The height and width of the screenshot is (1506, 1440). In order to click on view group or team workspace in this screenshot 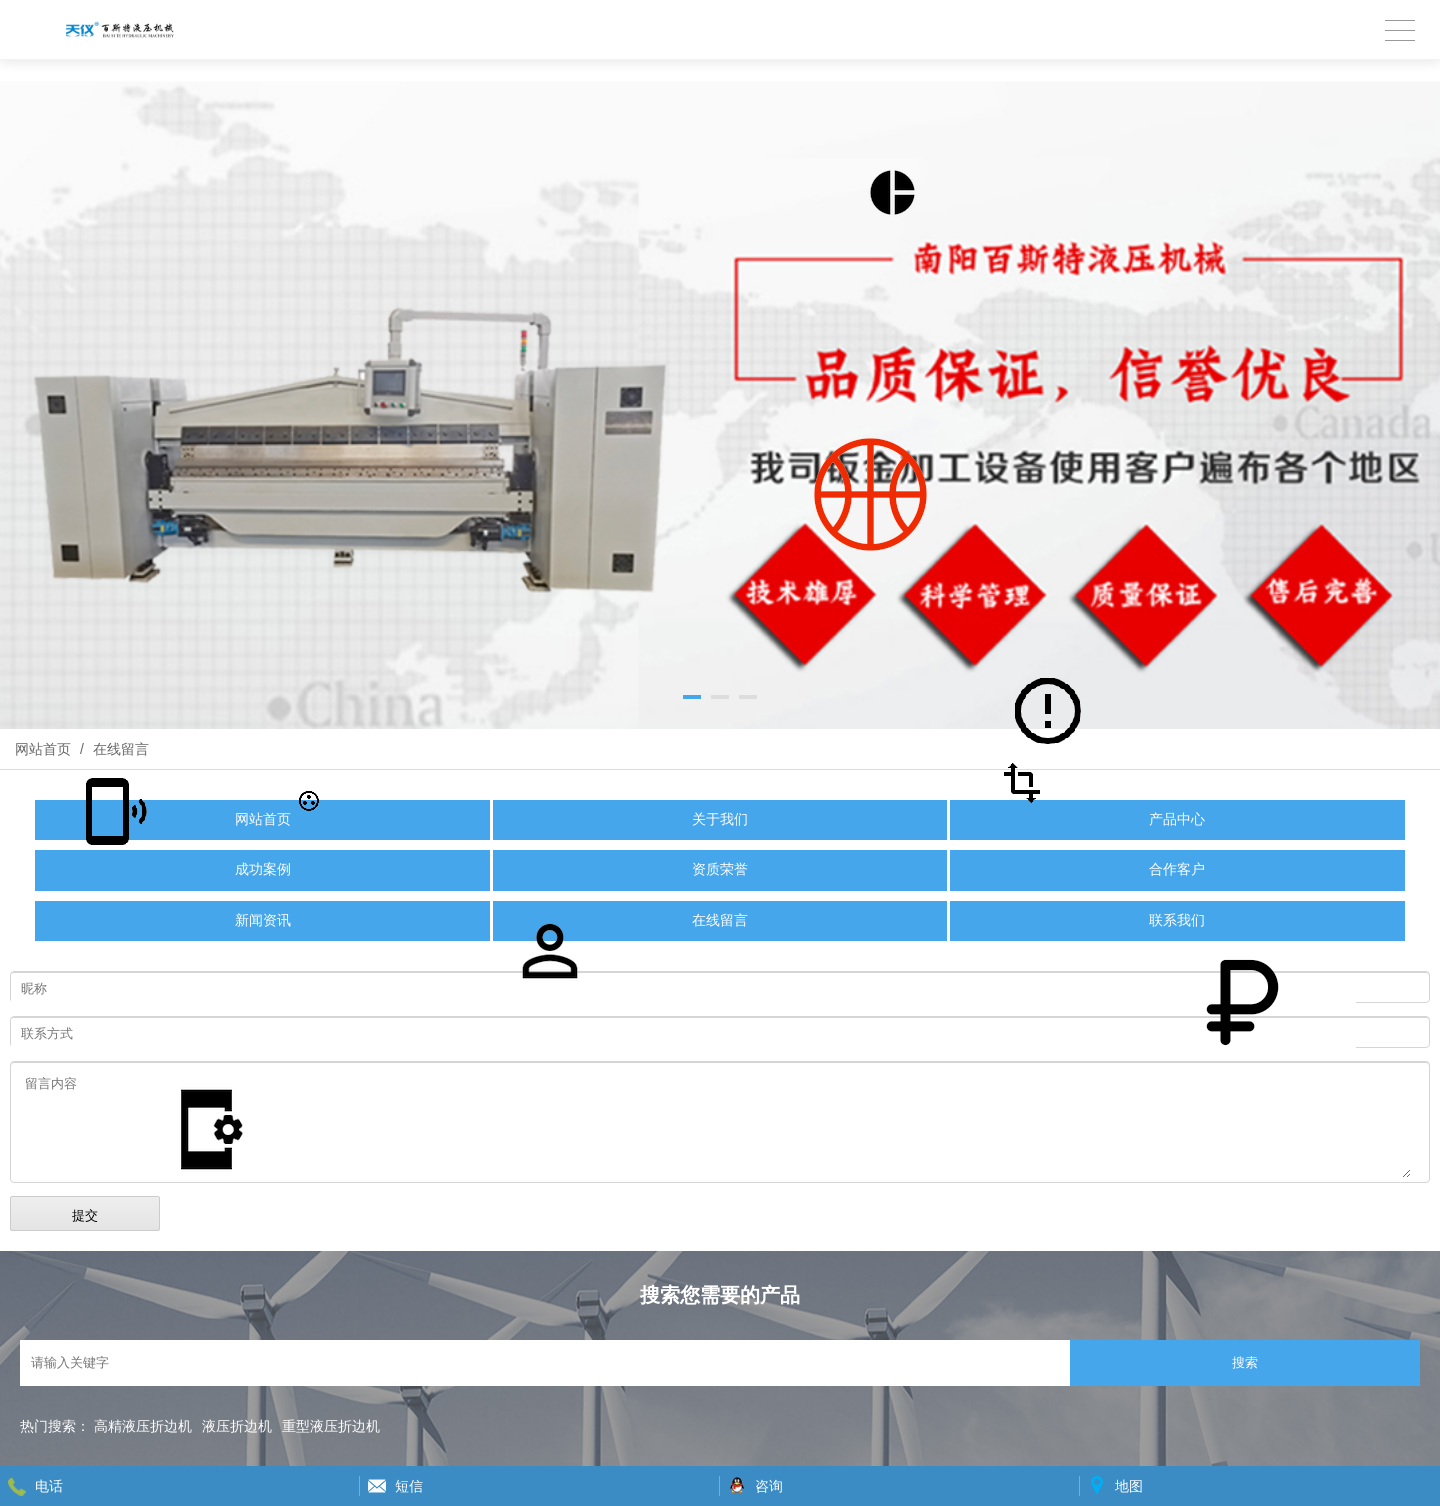, I will do `click(309, 801)`.